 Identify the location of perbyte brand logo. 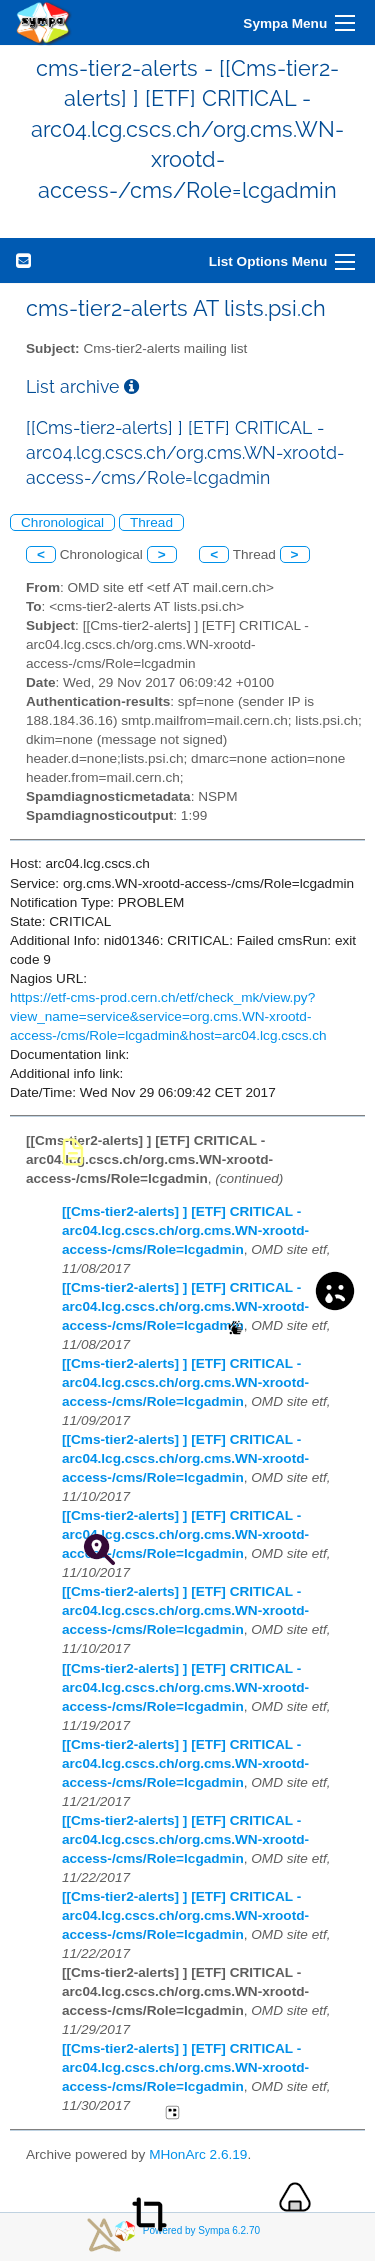
(172, 2112).